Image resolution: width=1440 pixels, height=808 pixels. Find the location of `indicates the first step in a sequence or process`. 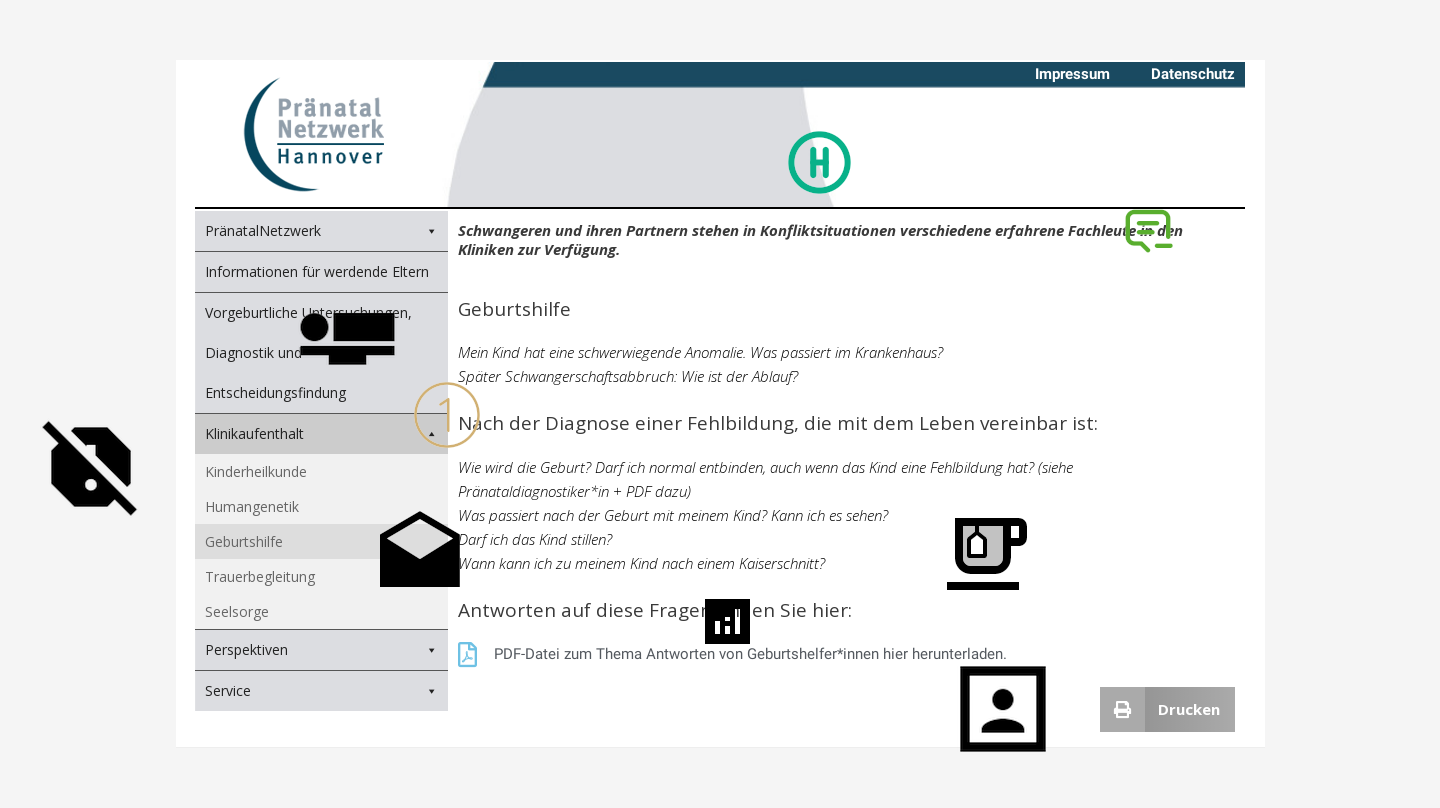

indicates the first step in a sequence or process is located at coordinates (447, 415).